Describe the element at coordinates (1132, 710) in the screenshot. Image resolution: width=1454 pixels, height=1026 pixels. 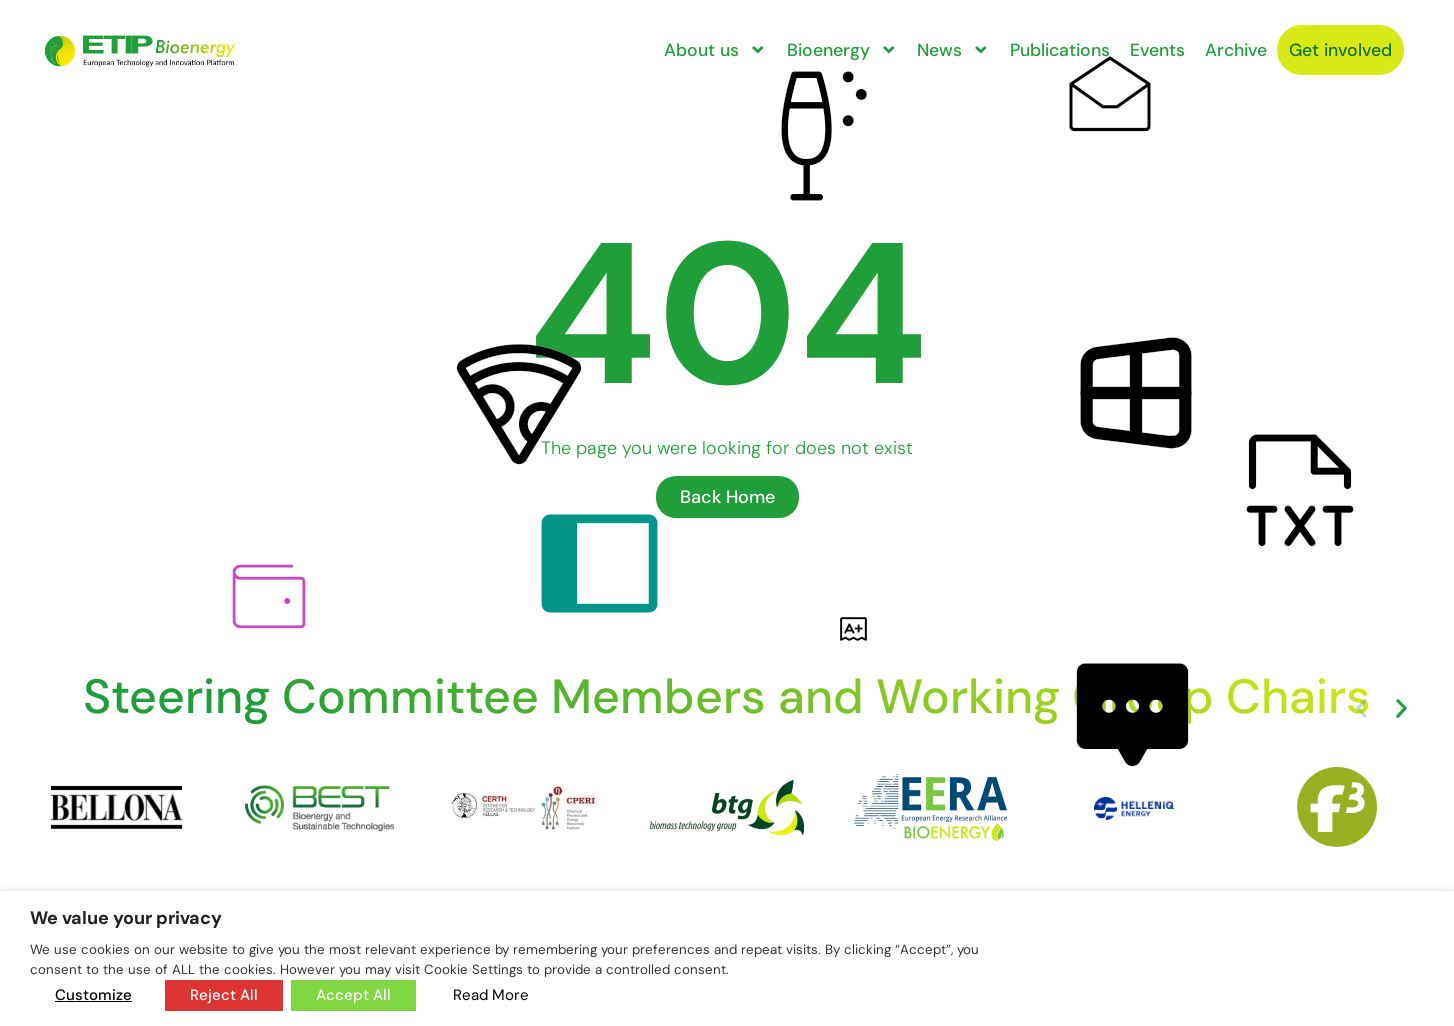
I see `open chat or messaging` at that location.